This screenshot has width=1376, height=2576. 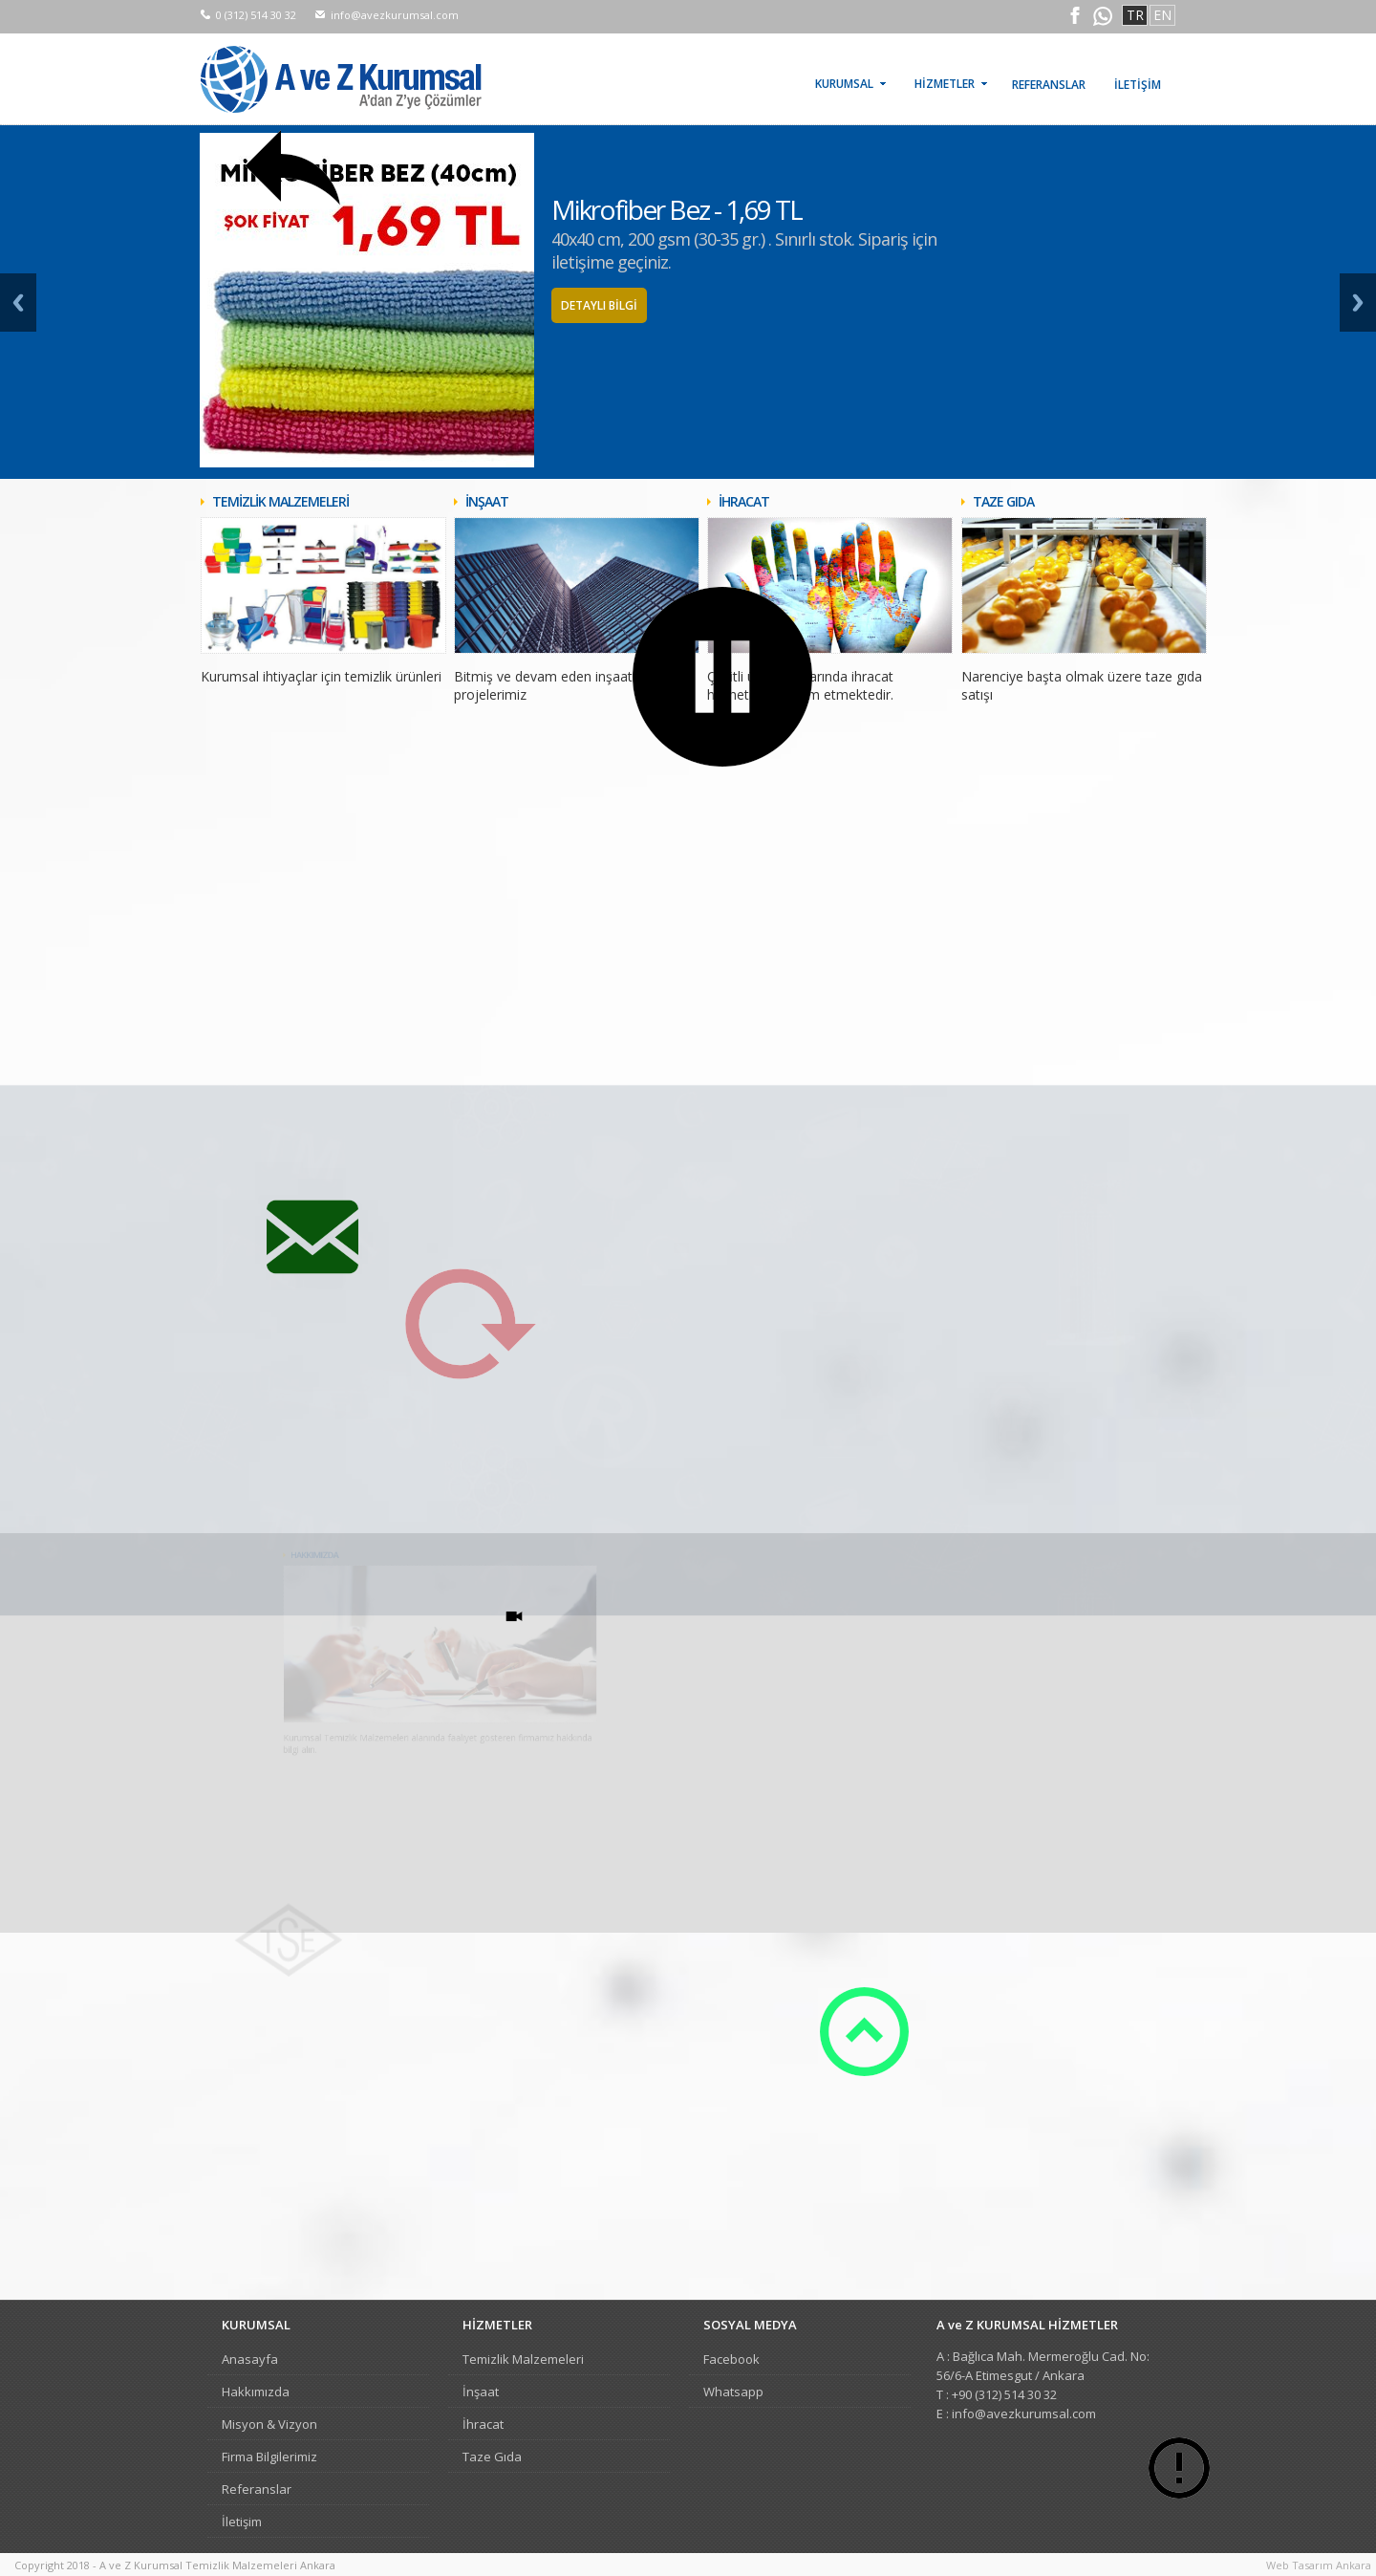 I want to click on start a video call, so click(x=514, y=1616).